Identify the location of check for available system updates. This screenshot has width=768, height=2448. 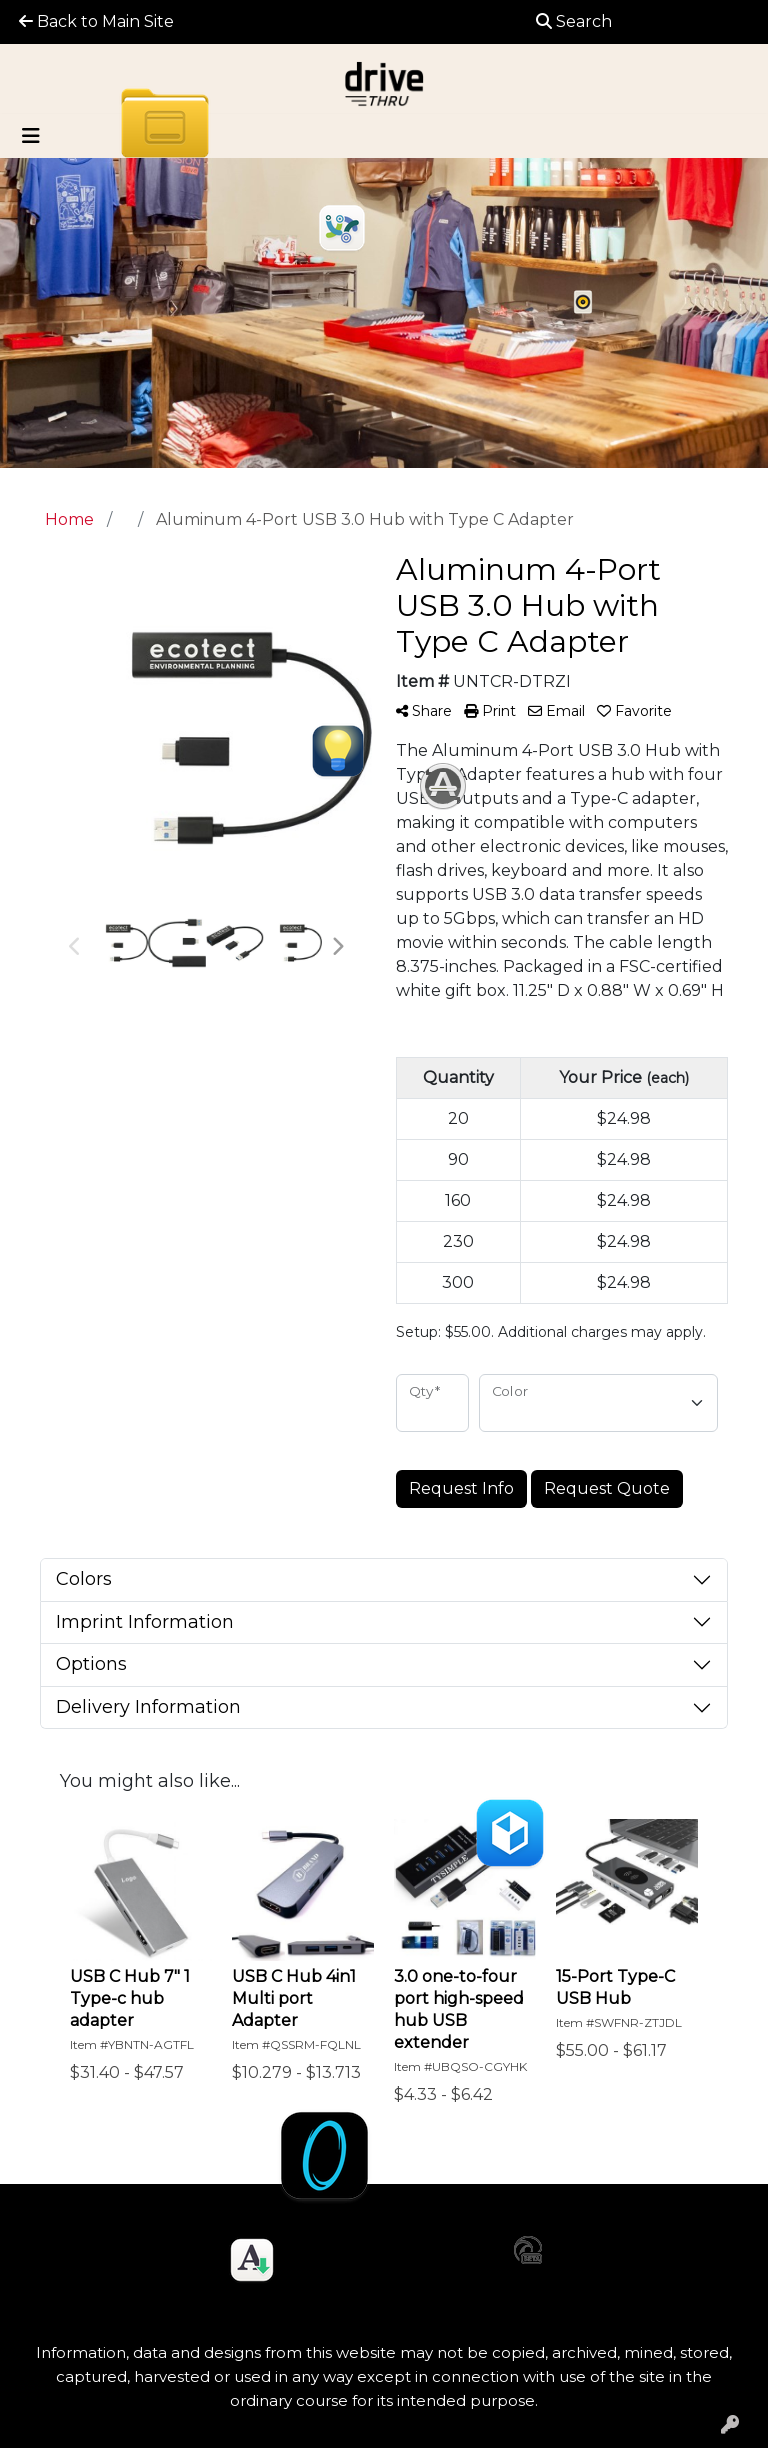
(443, 786).